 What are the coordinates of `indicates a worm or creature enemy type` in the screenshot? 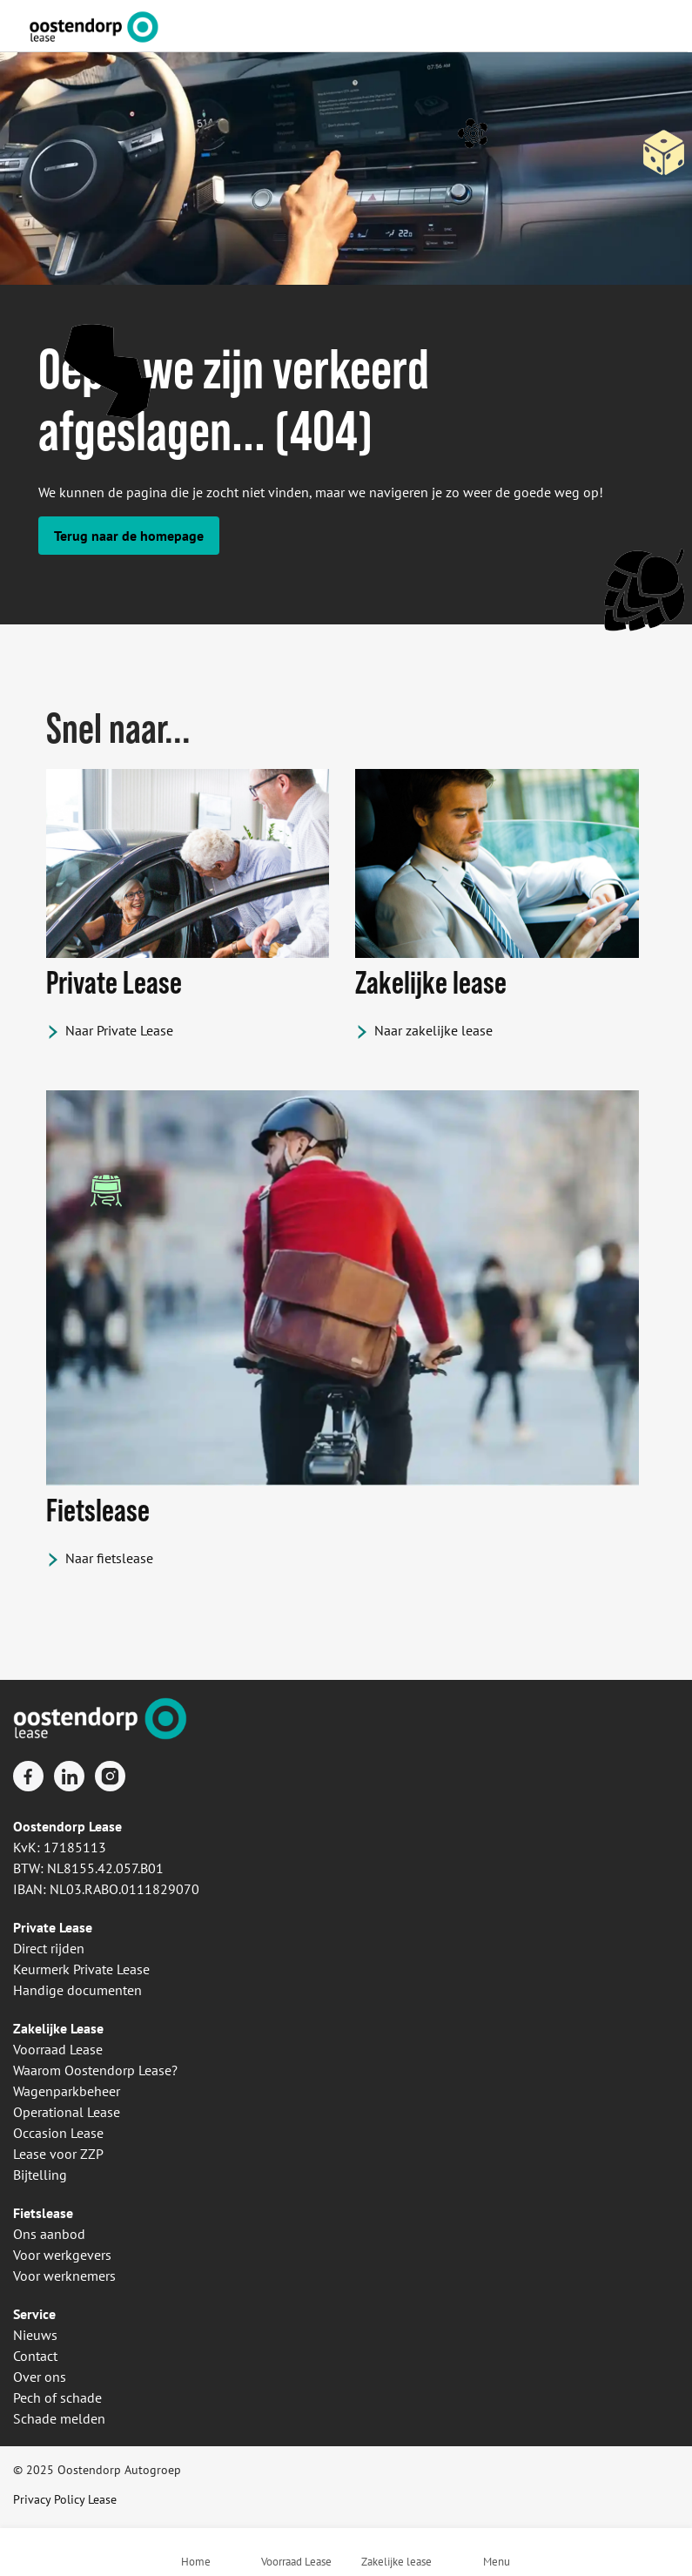 It's located at (473, 133).